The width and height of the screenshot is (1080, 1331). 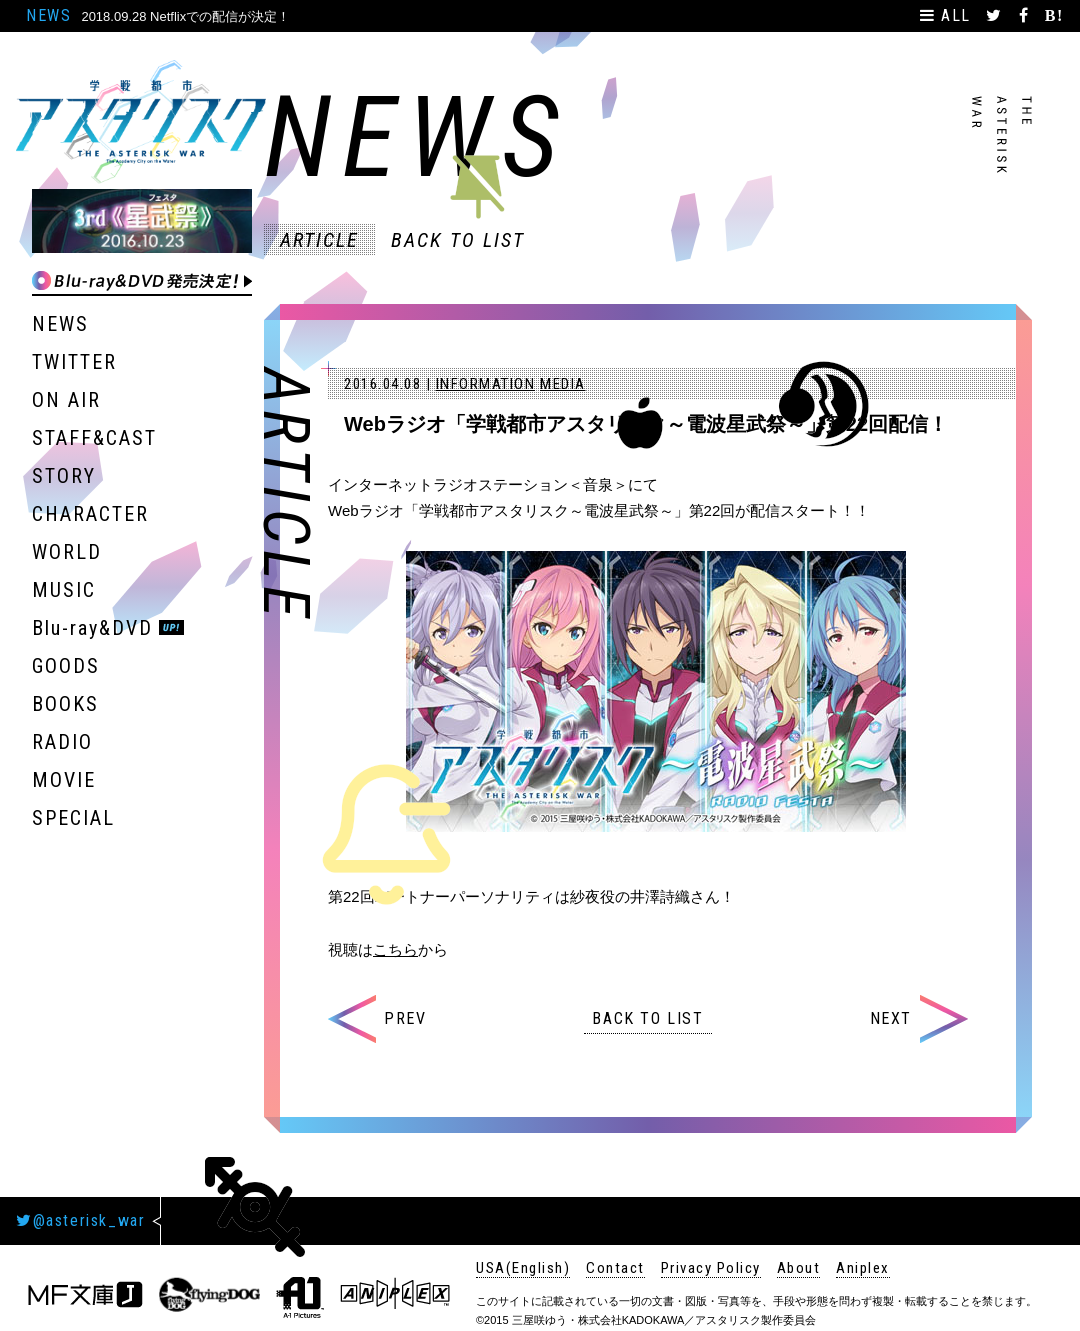 I want to click on indicates genderfluid identity option, so click(x=255, y=1207).